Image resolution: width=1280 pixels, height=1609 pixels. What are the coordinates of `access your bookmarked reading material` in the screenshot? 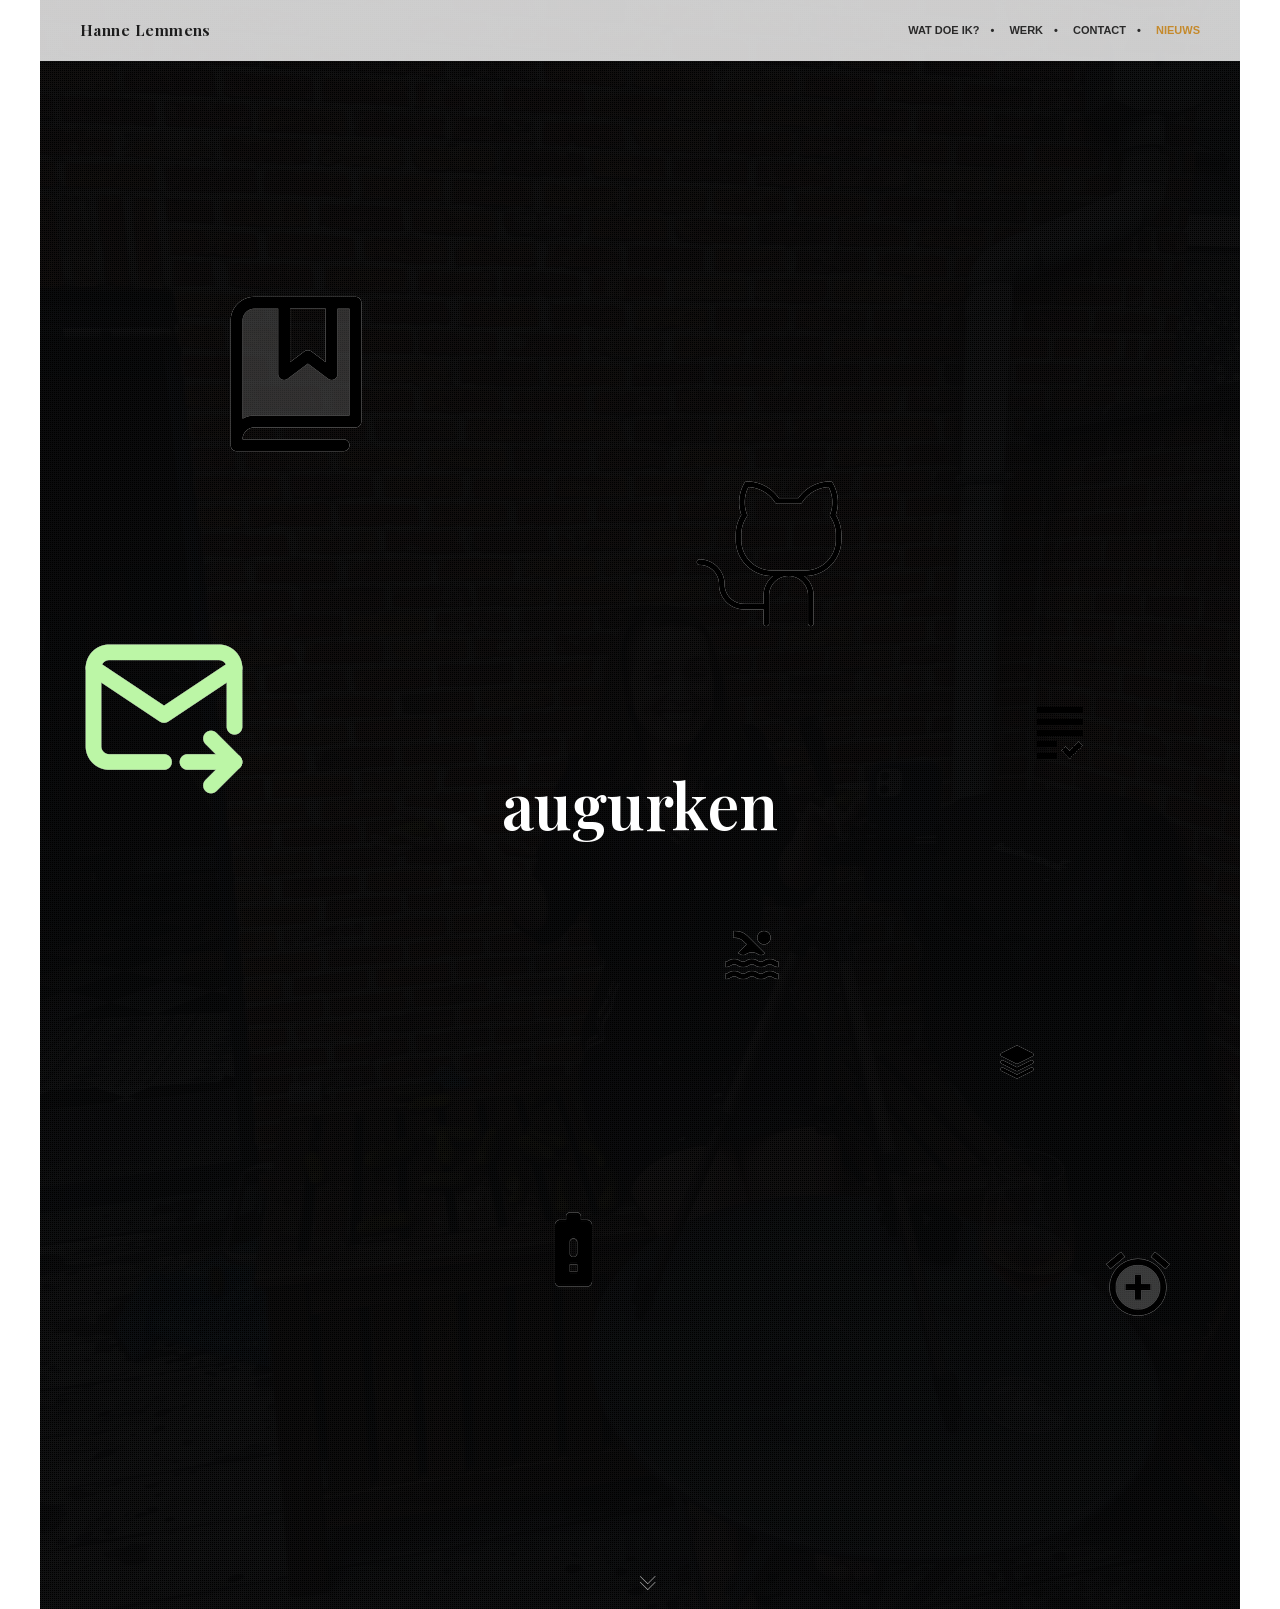 It's located at (296, 374).